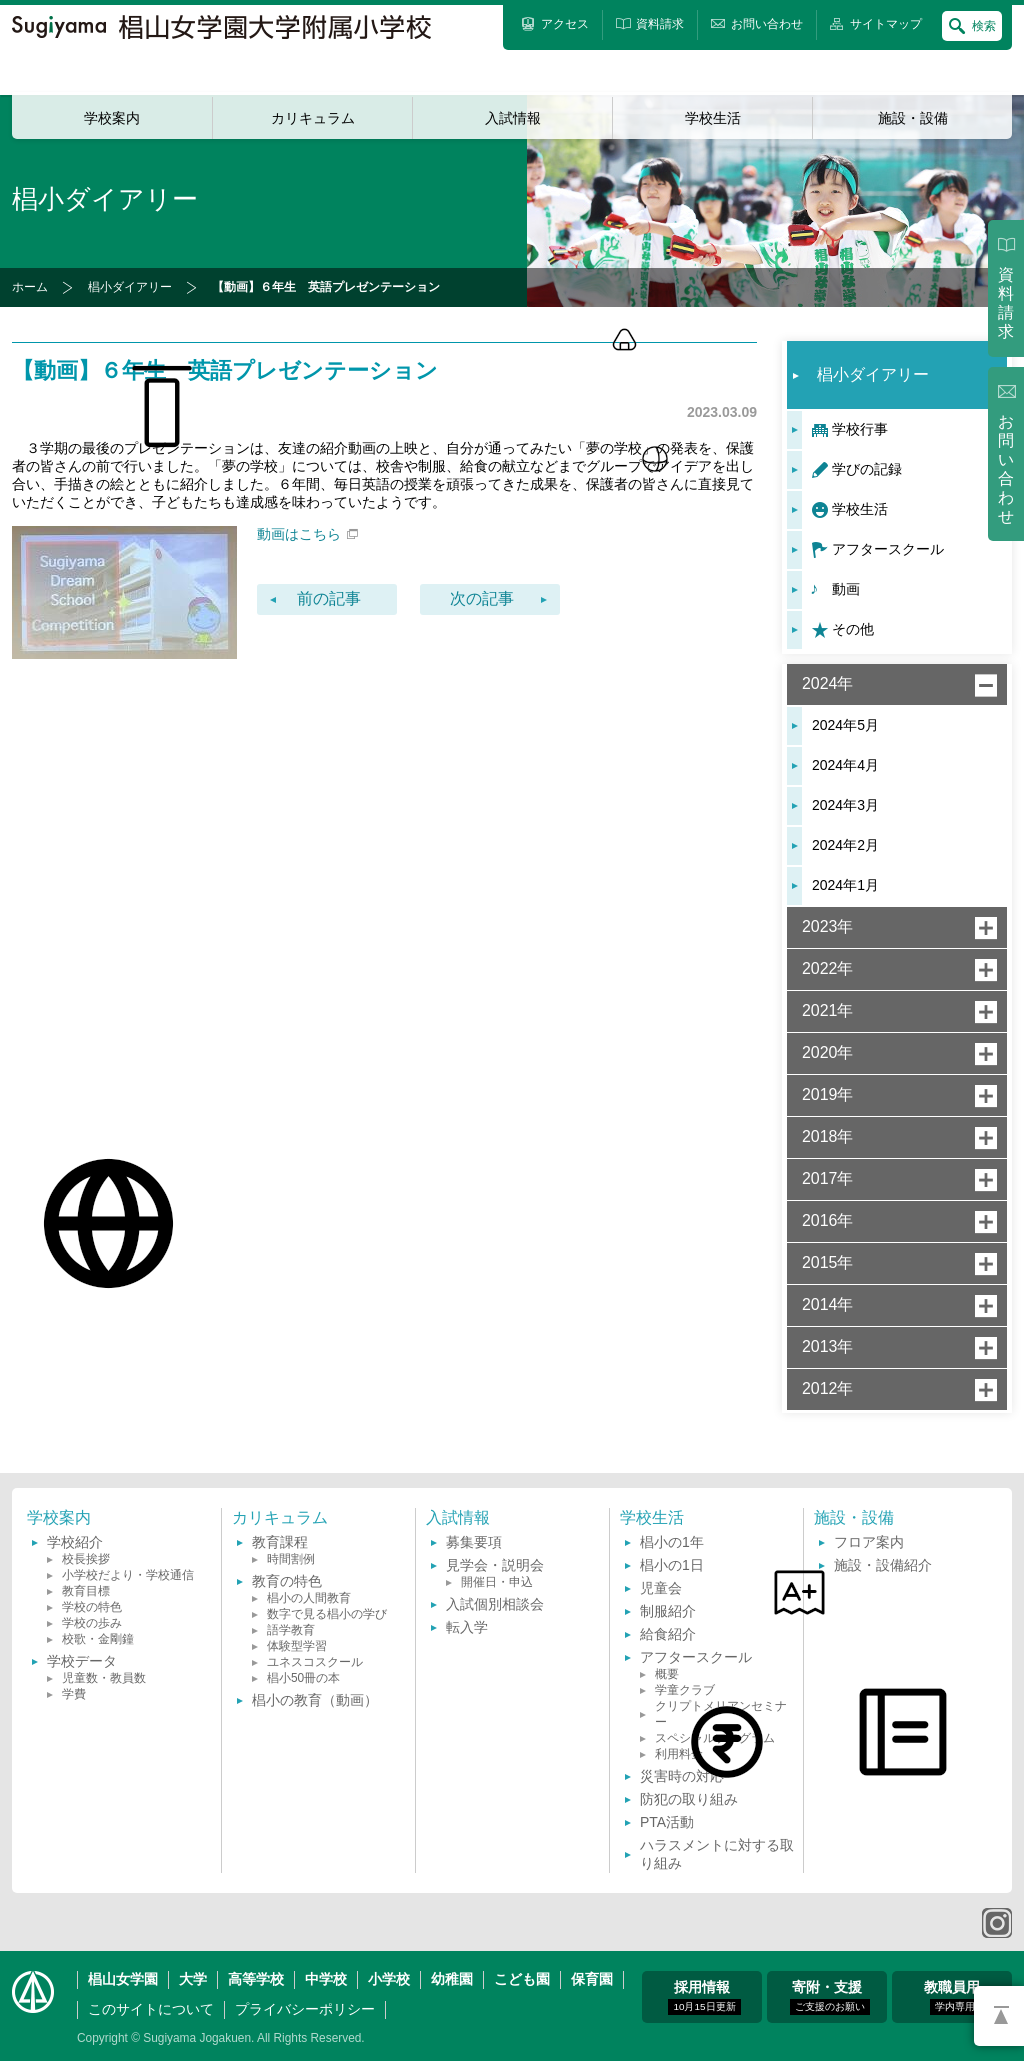 This screenshot has width=1024, height=2061. What do you see at coordinates (624, 339) in the screenshot?
I see `browse Japanese food options` at bounding box center [624, 339].